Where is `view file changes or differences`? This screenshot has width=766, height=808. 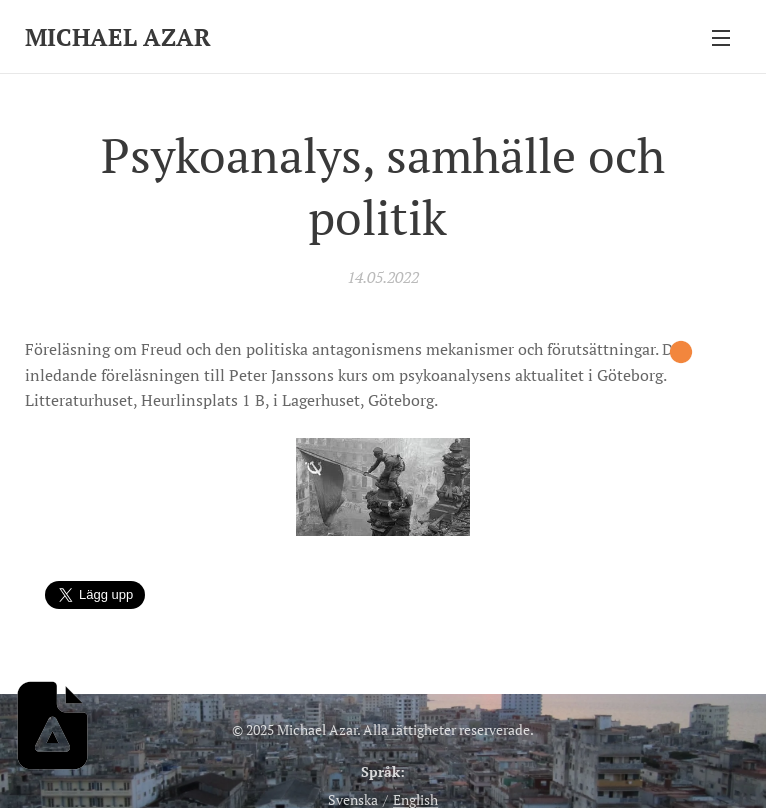 view file changes or differences is located at coordinates (52, 725).